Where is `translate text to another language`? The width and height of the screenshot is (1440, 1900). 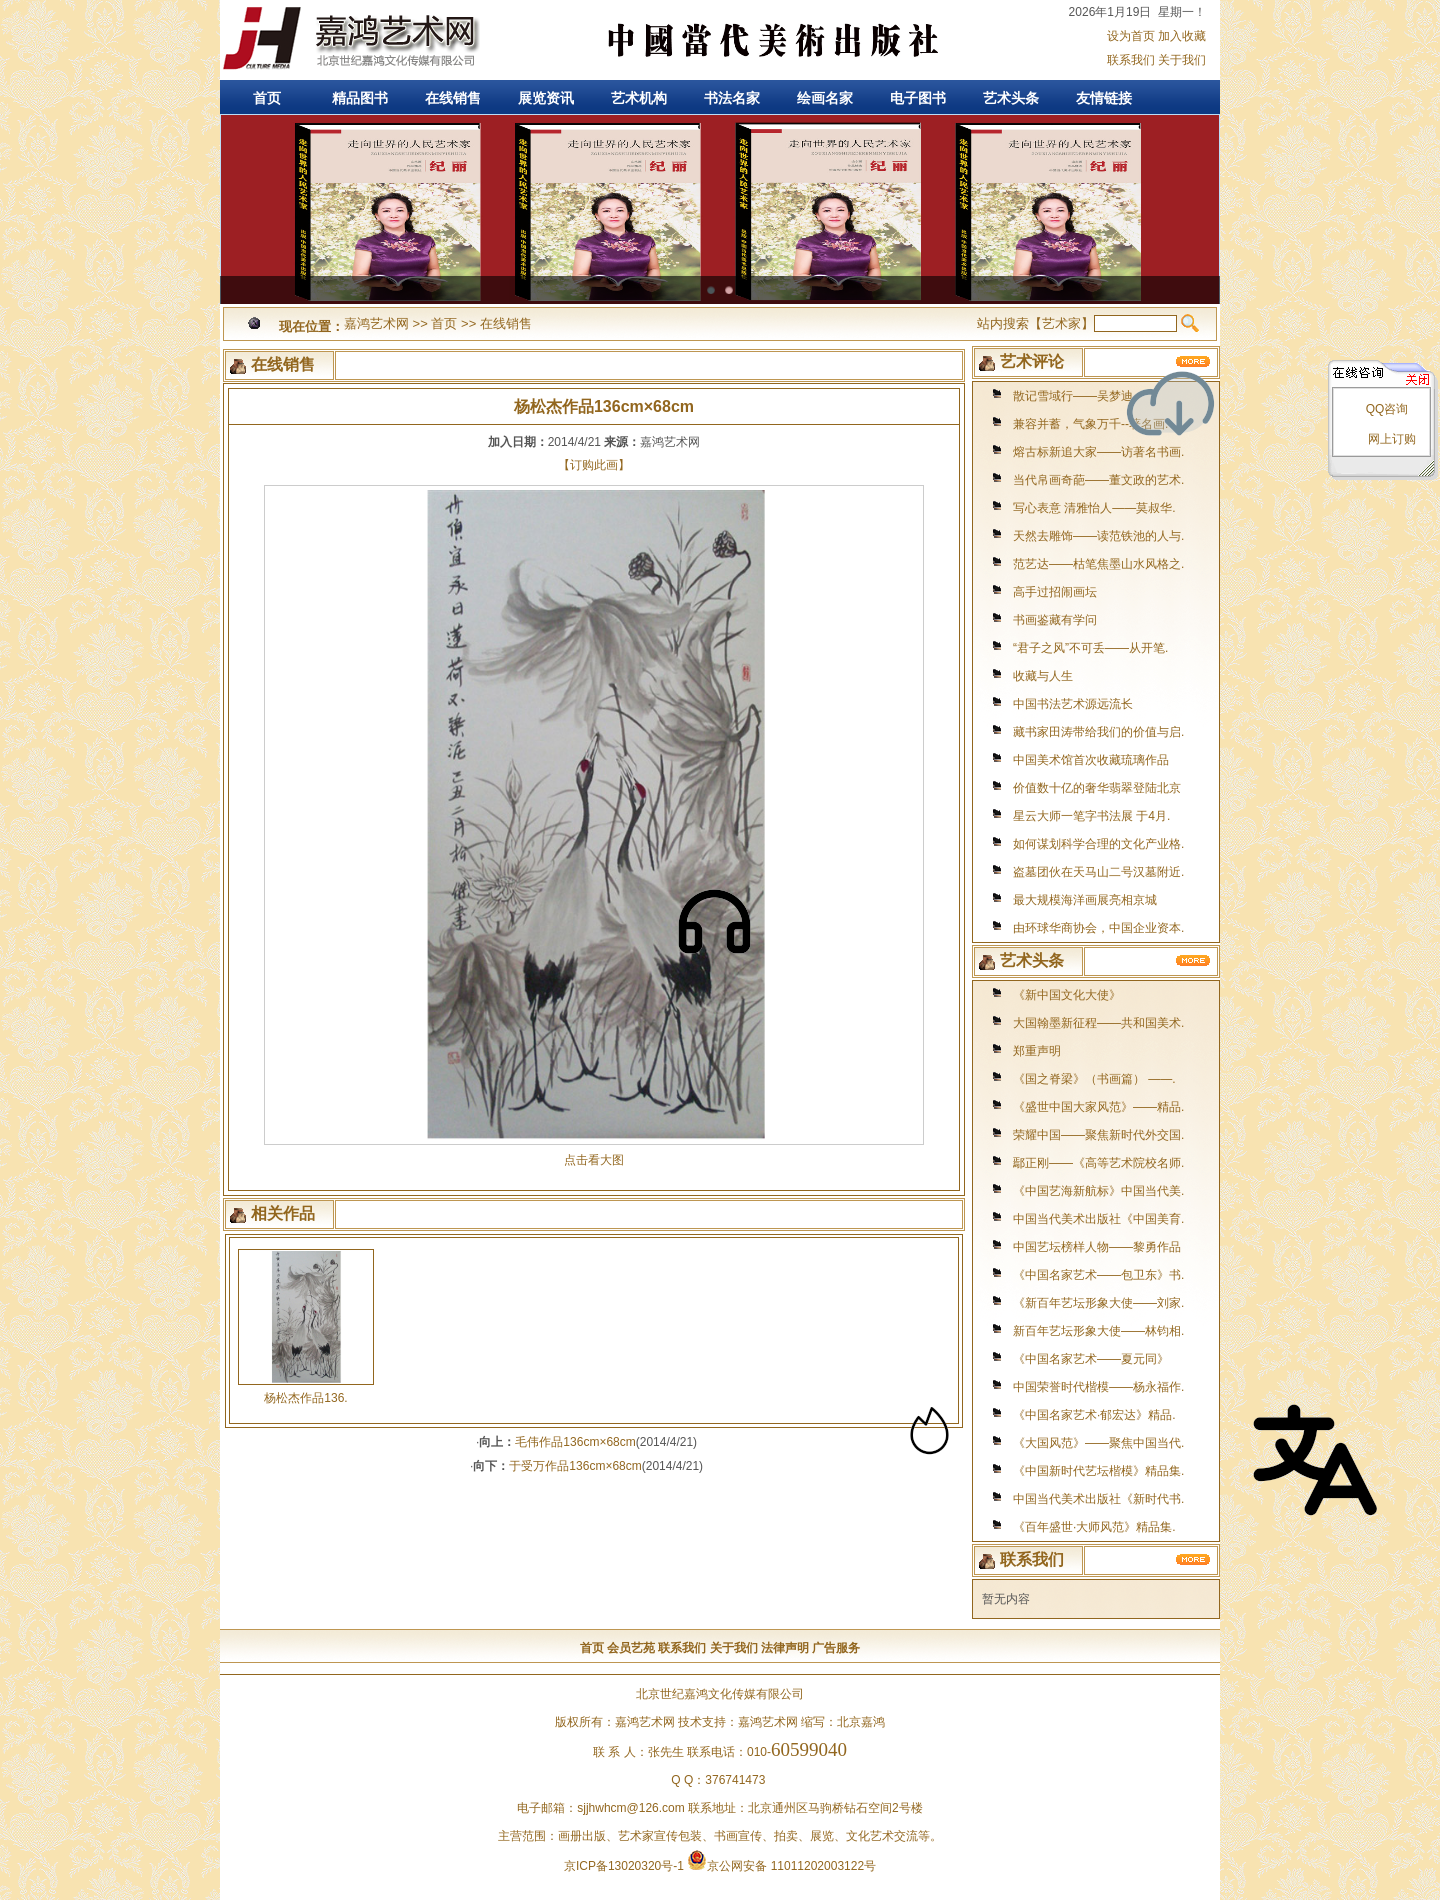
translate text to another language is located at coordinates (1311, 1462).